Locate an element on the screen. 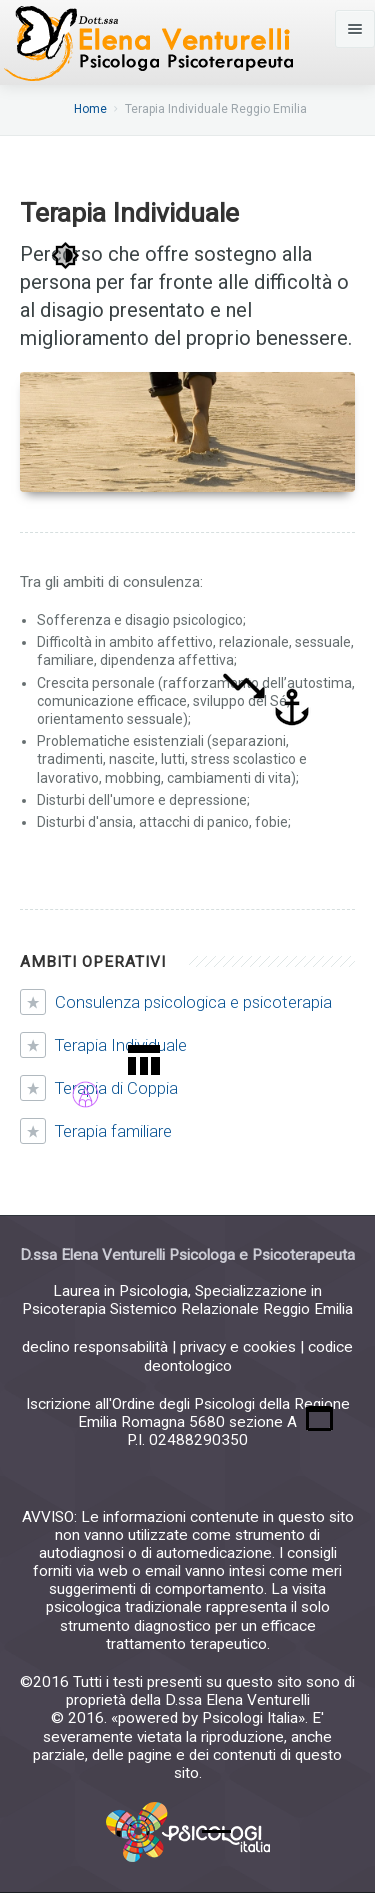 The image size is (375, 1893). open a web browser or web view is located at coordinates (319, 1418).